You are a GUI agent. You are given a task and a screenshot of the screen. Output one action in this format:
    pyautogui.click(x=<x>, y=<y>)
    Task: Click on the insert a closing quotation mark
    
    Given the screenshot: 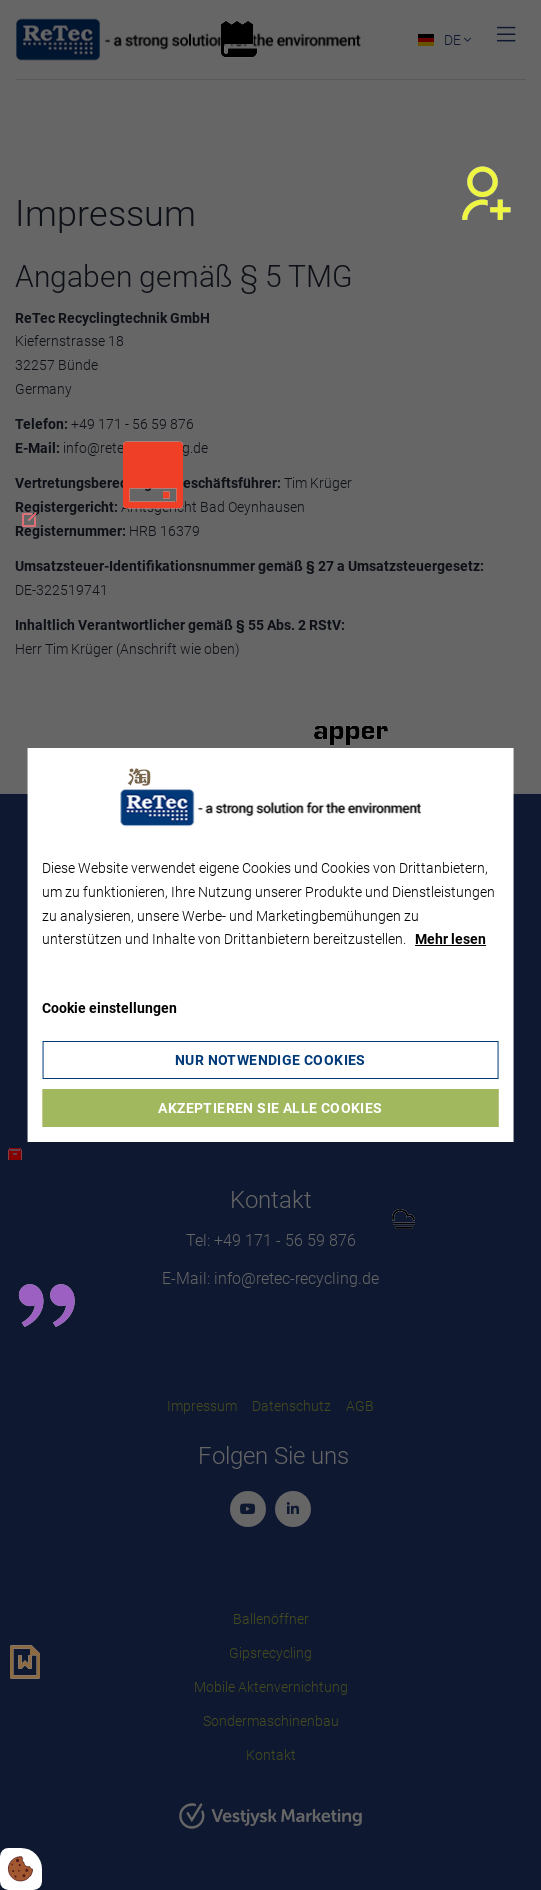 What is the action you would take?
    pyautogui.click(x=46, y=1304)
    